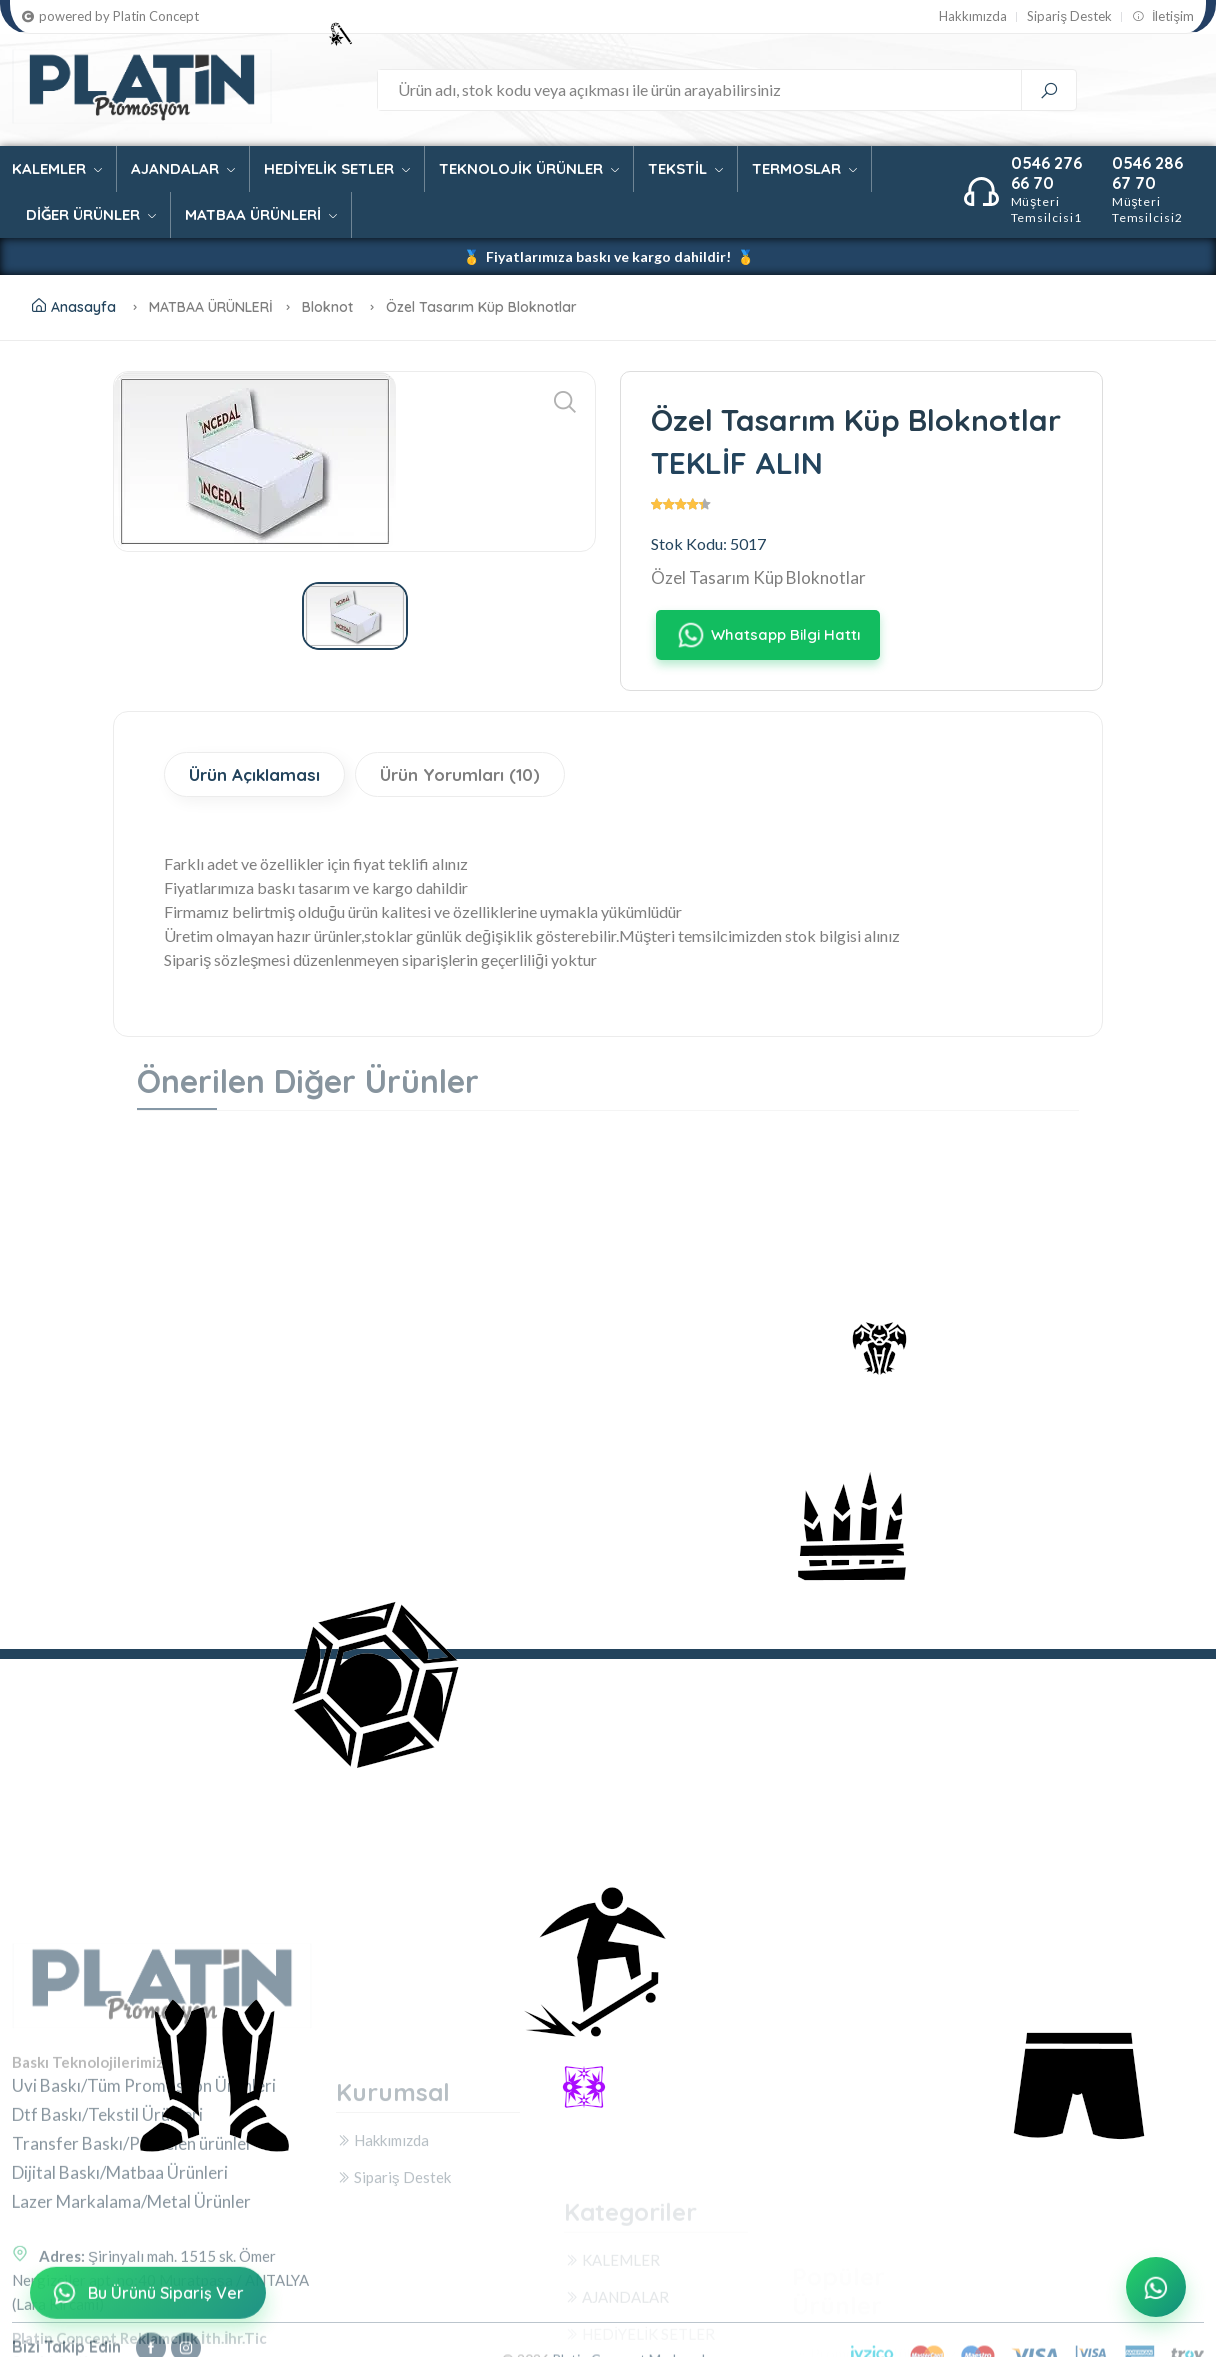 This screenshot has width=1216, height=2357. Describe the element at coordinates (376, 1685) in the screenshot. I see `in-game premium currency or gems` at that location.